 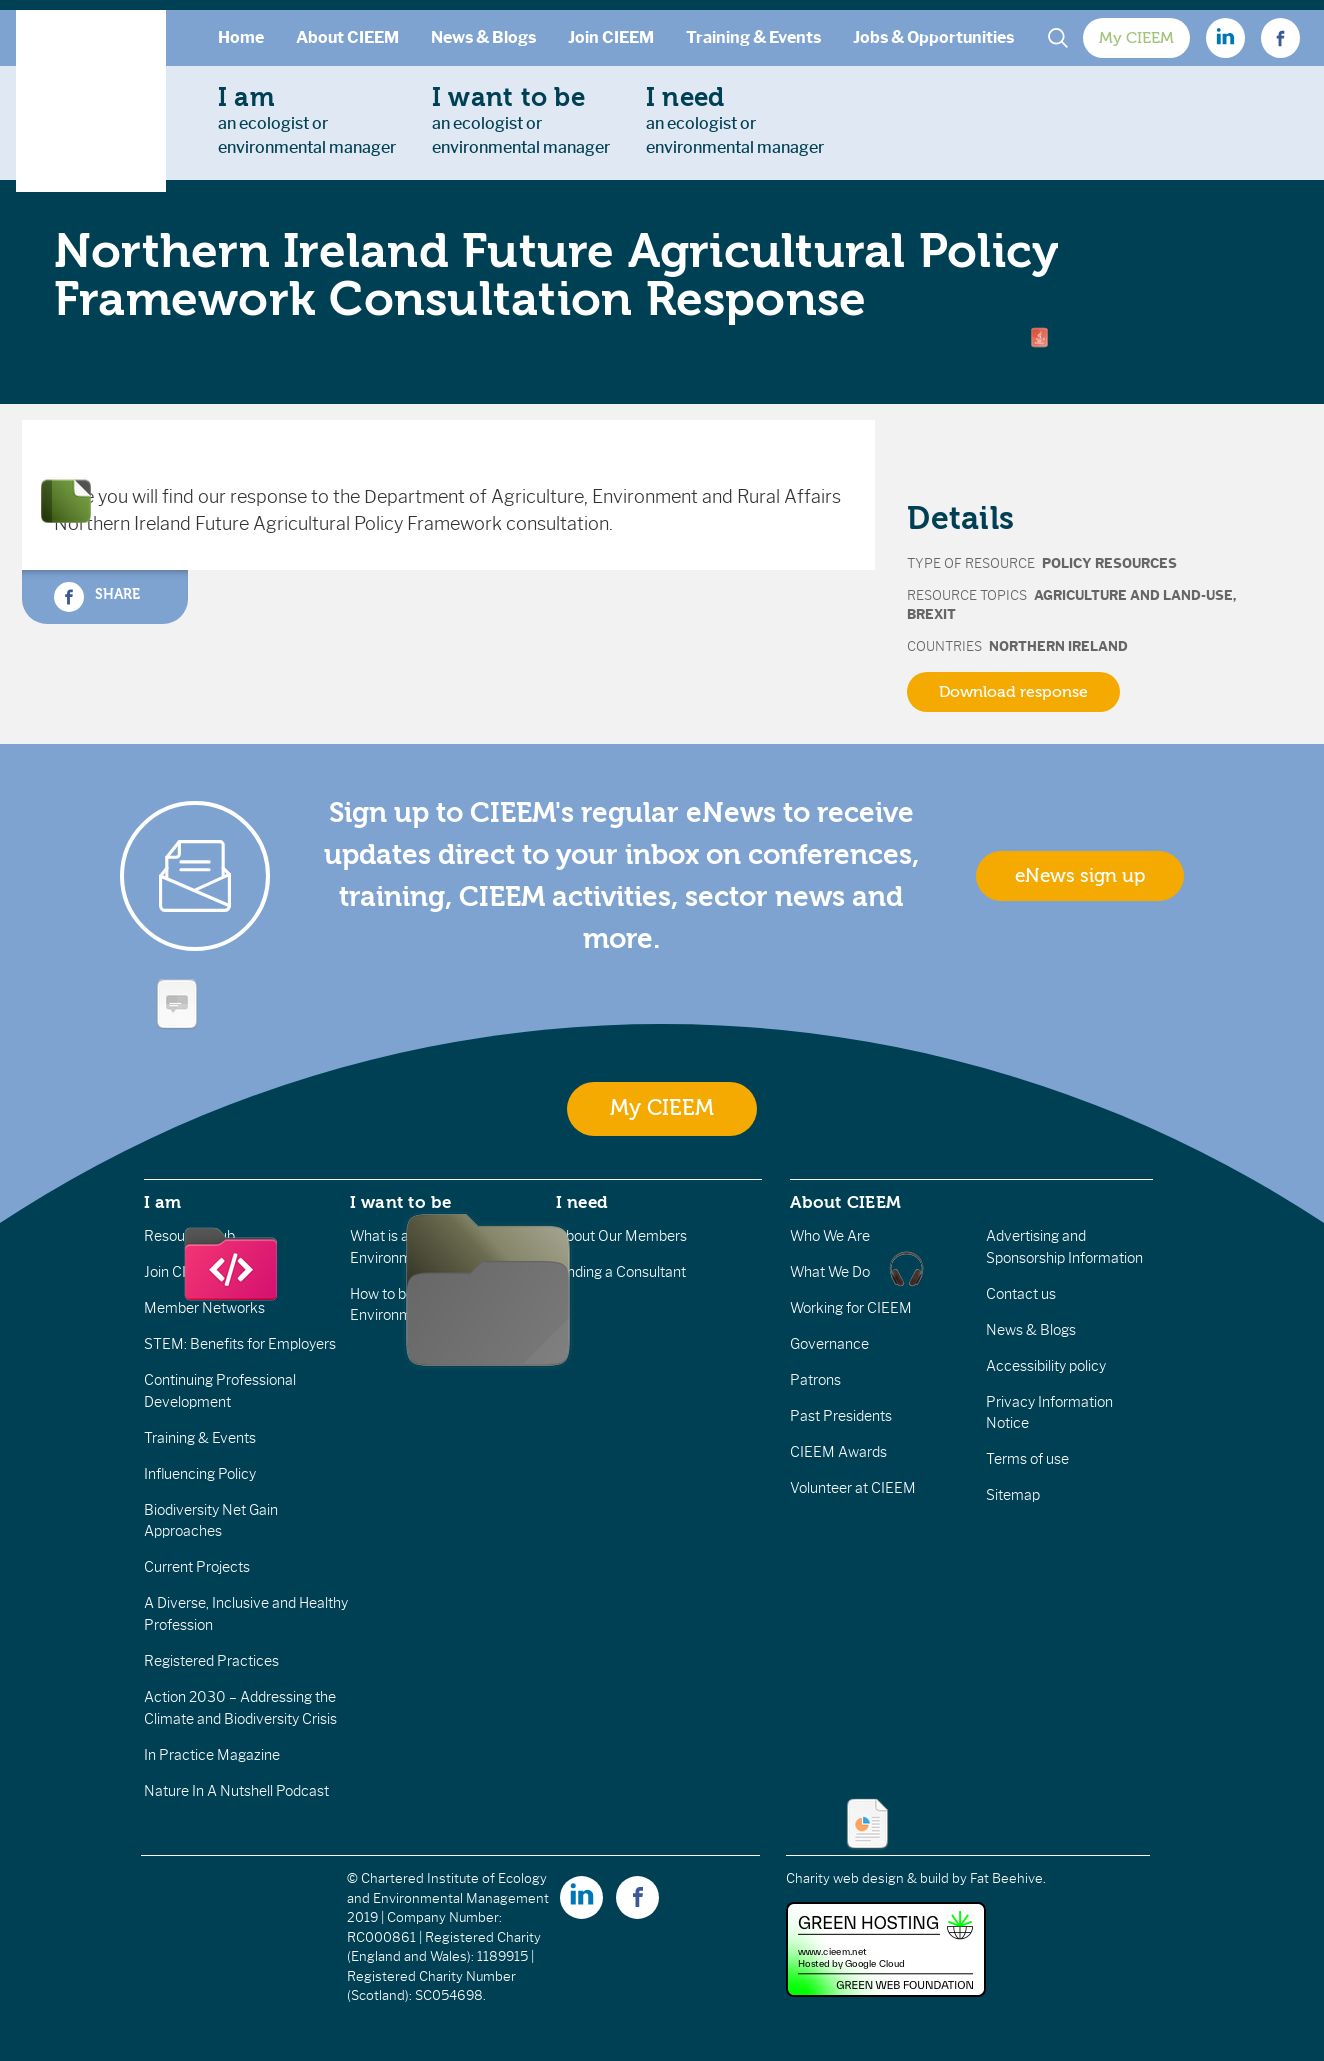 What do you see at coordinates (230, 1266) in the screenshot?
I see `open folder containing programming or code files` at bounding box center [230, 1266].